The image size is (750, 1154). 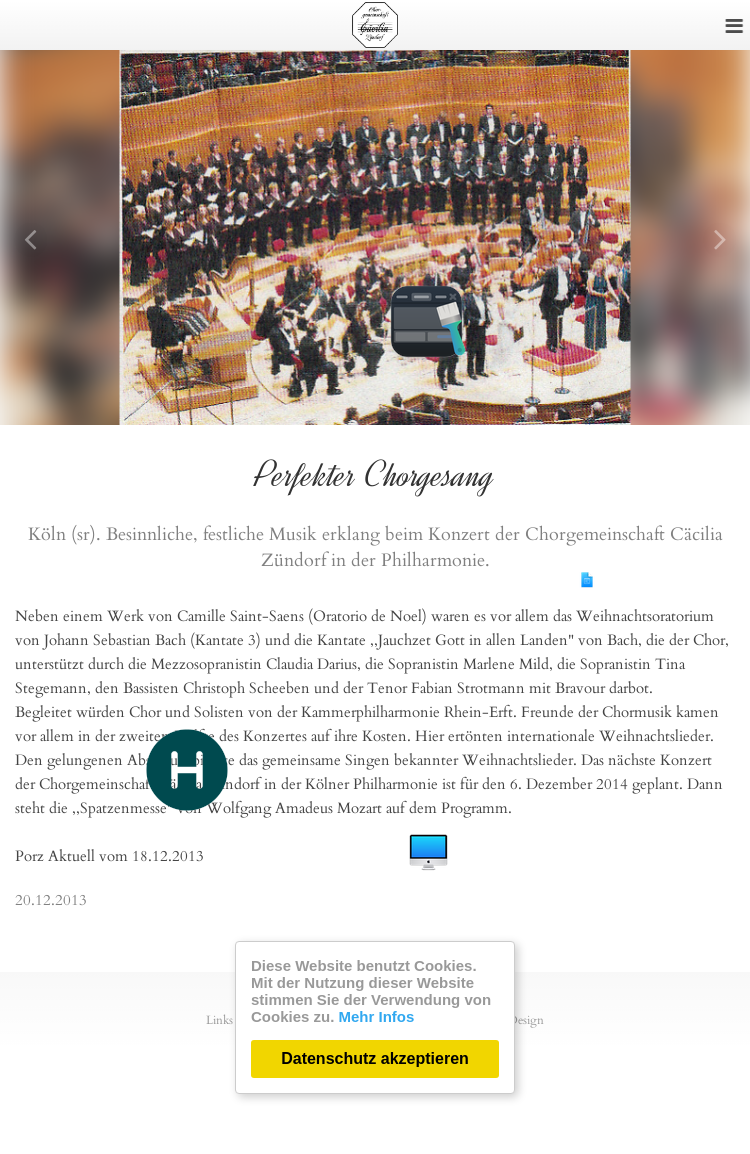 I want to click on open a DjVu format image file, so click(x=587, y=580).